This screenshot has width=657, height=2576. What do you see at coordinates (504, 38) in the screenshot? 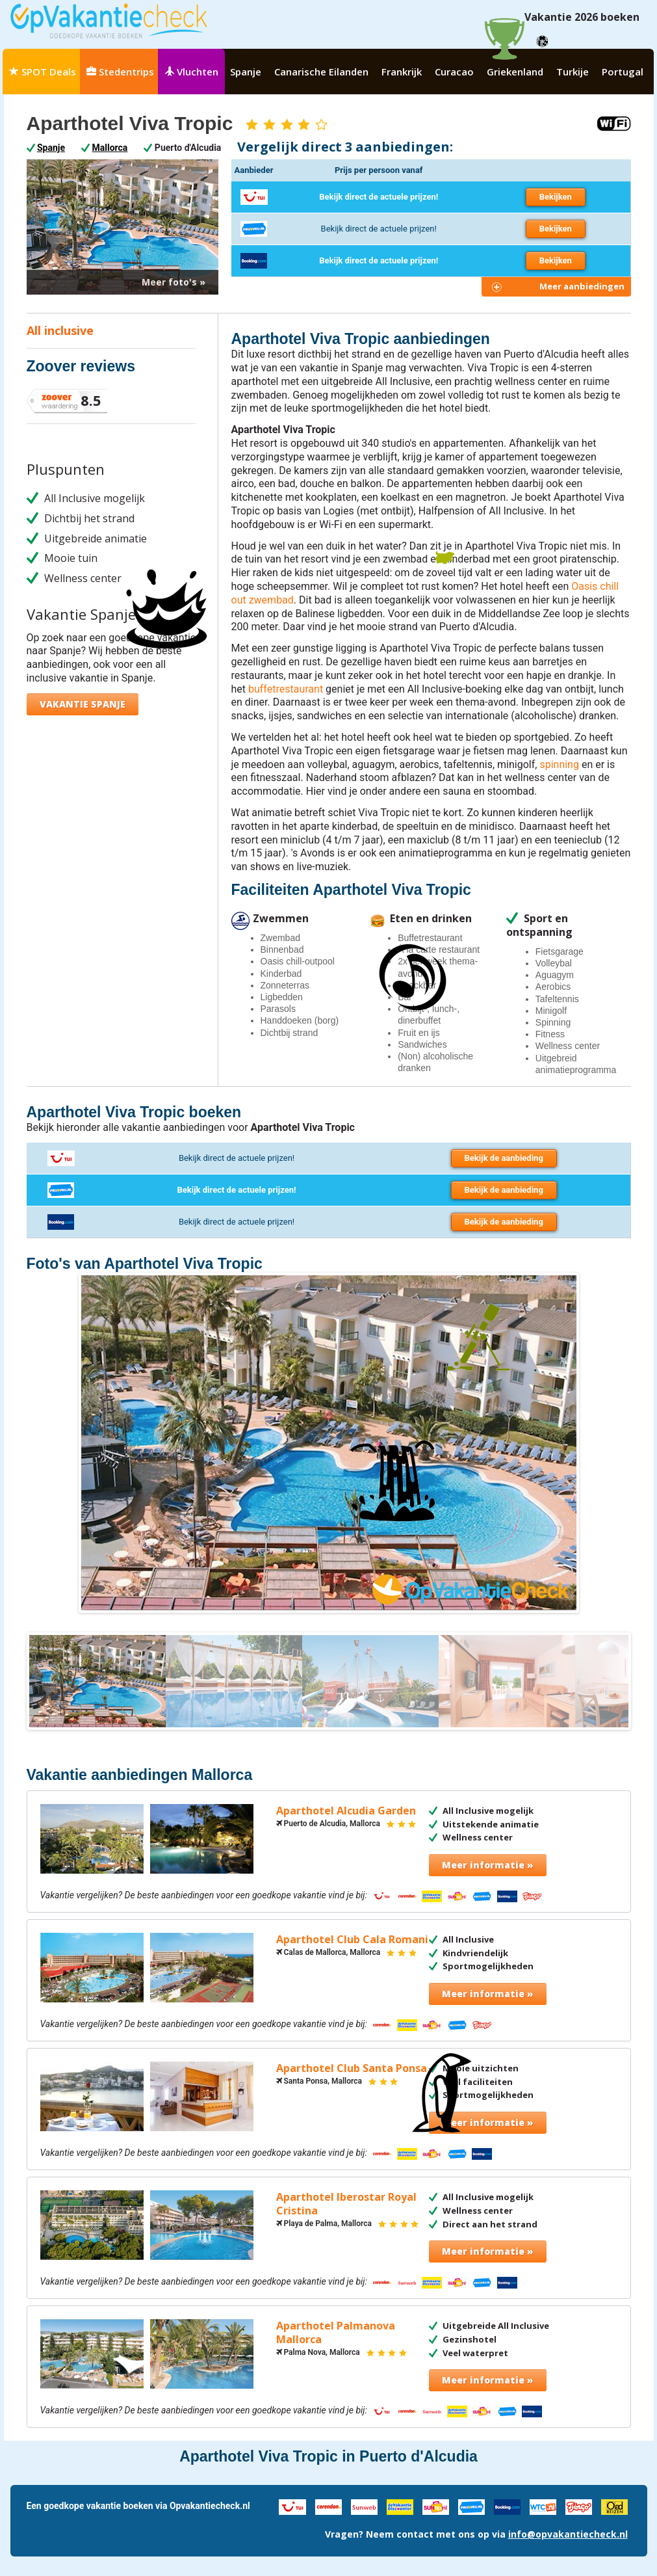
I see `view achievements or awards` at bounding box center [504, 38].